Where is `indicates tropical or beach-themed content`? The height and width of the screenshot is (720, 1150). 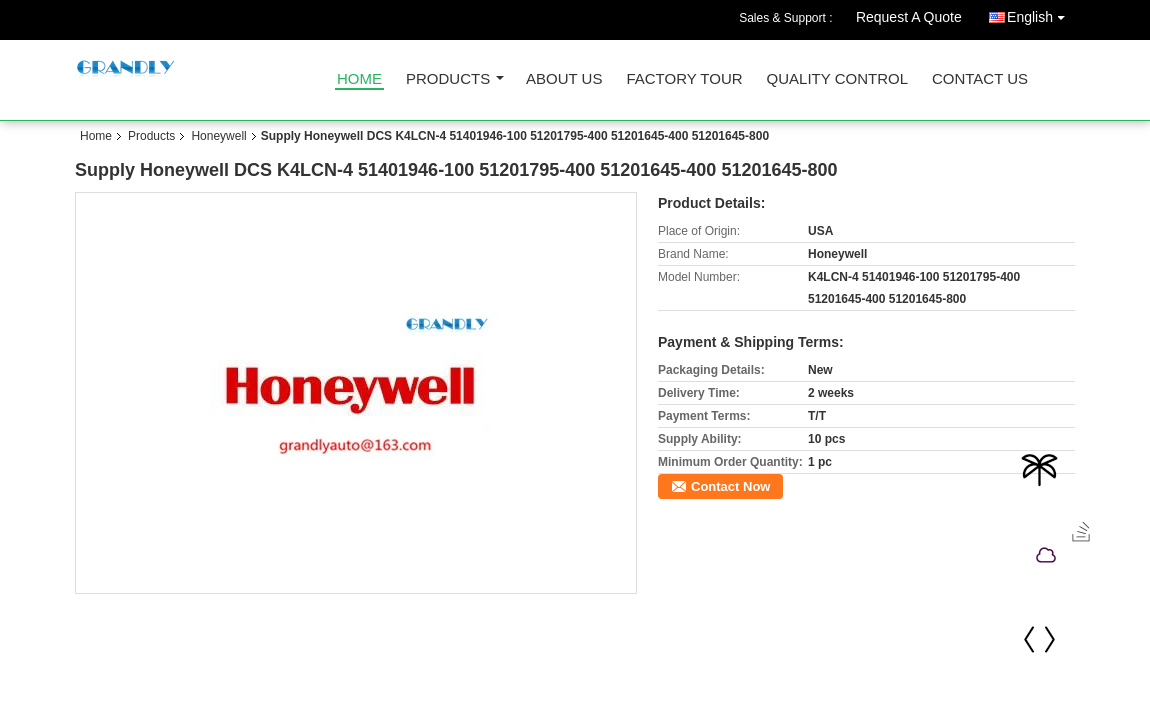 indicates tropical or beach-themed content is located at coordinates (1039, 469).